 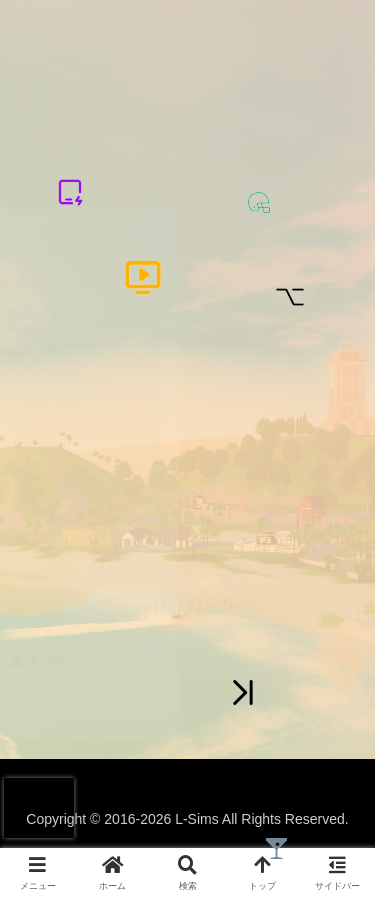 What do you see at coordinates (70, 192) in the screenshot?
I see `iPad charging status` at bounding box center [70, 192].